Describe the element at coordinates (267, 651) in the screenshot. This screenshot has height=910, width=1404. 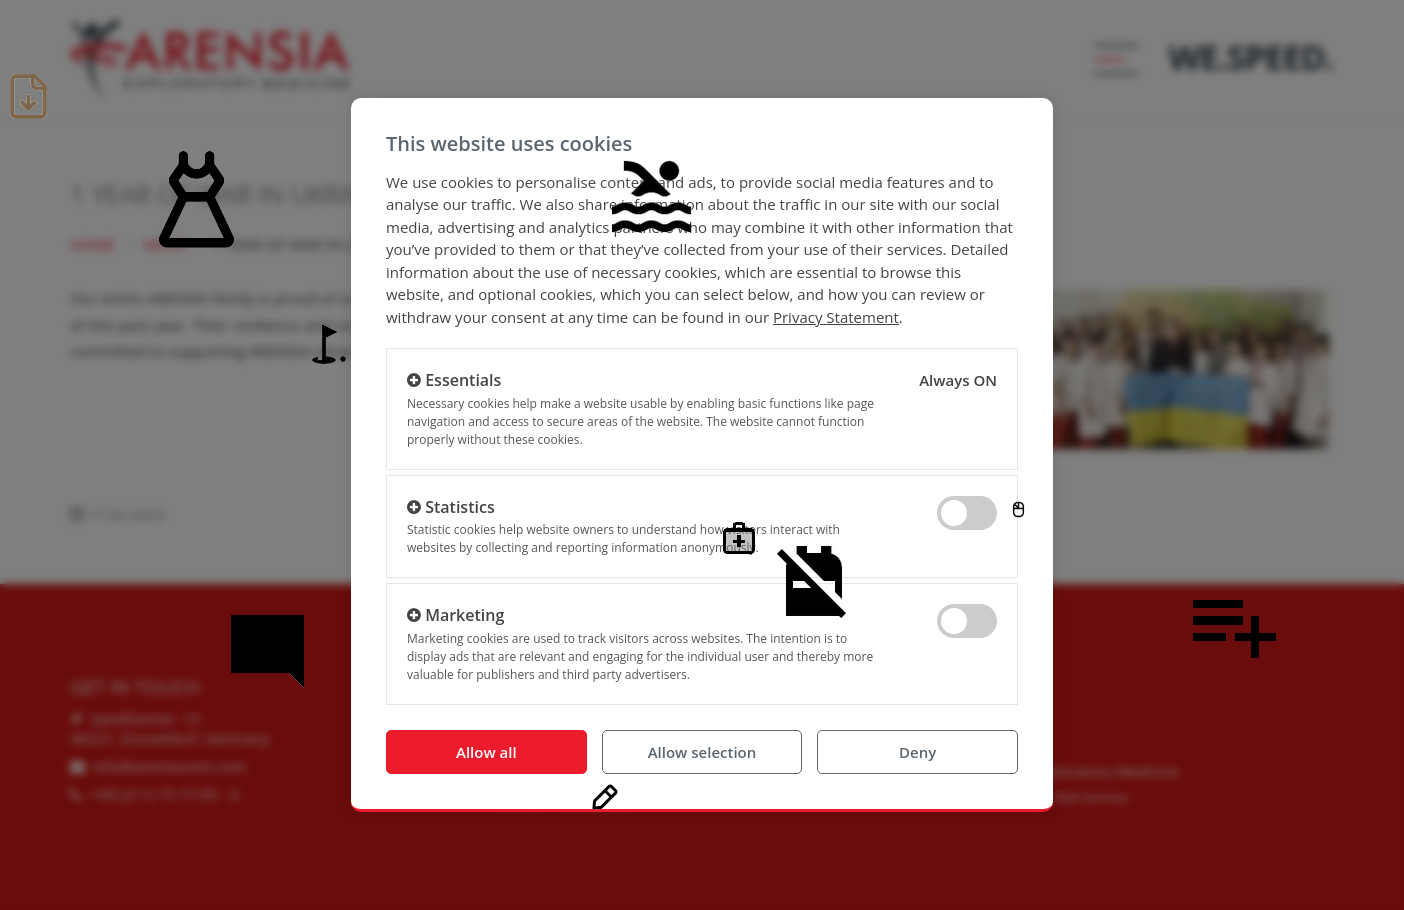
I see `open comments section` at that location.